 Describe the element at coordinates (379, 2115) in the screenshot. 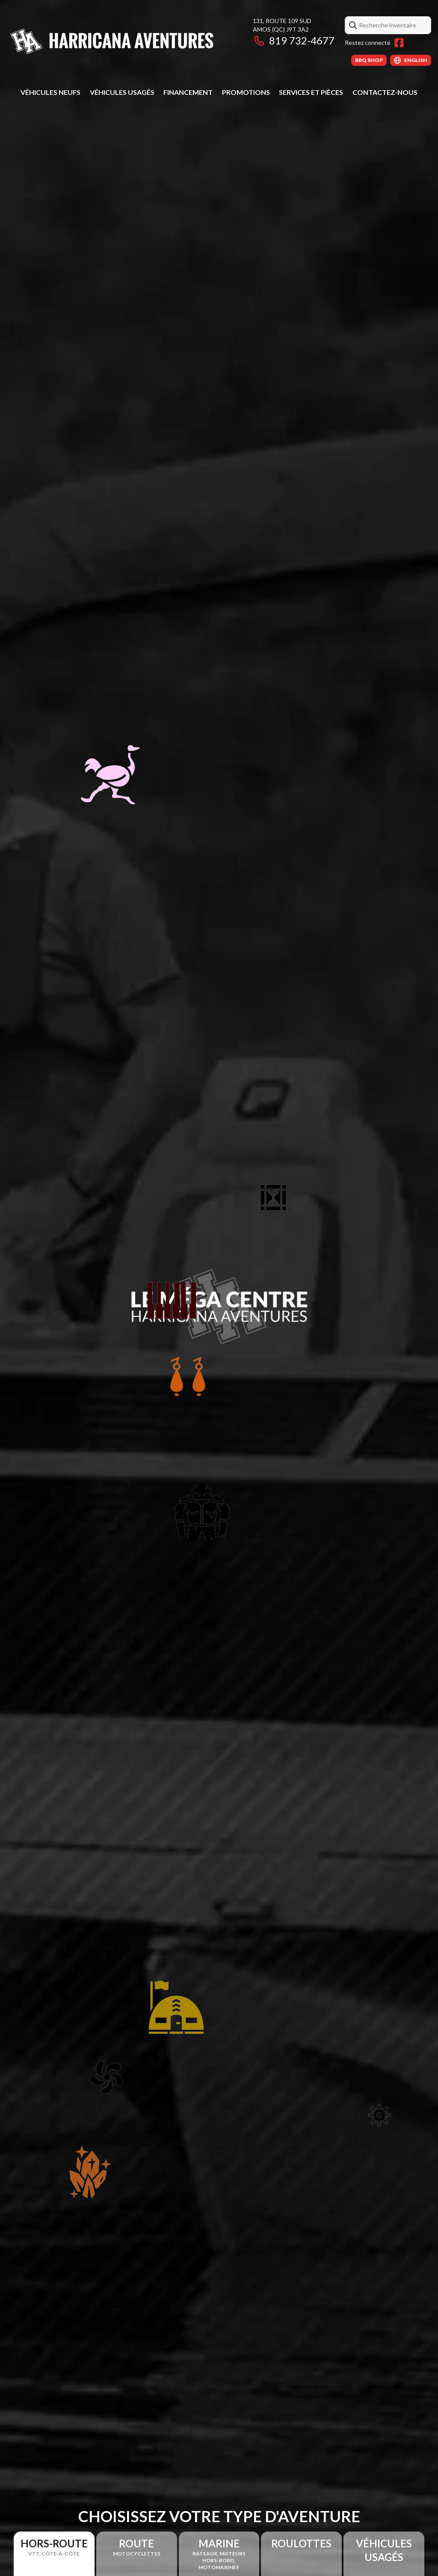

I see `decorative design element or divider` at that location.